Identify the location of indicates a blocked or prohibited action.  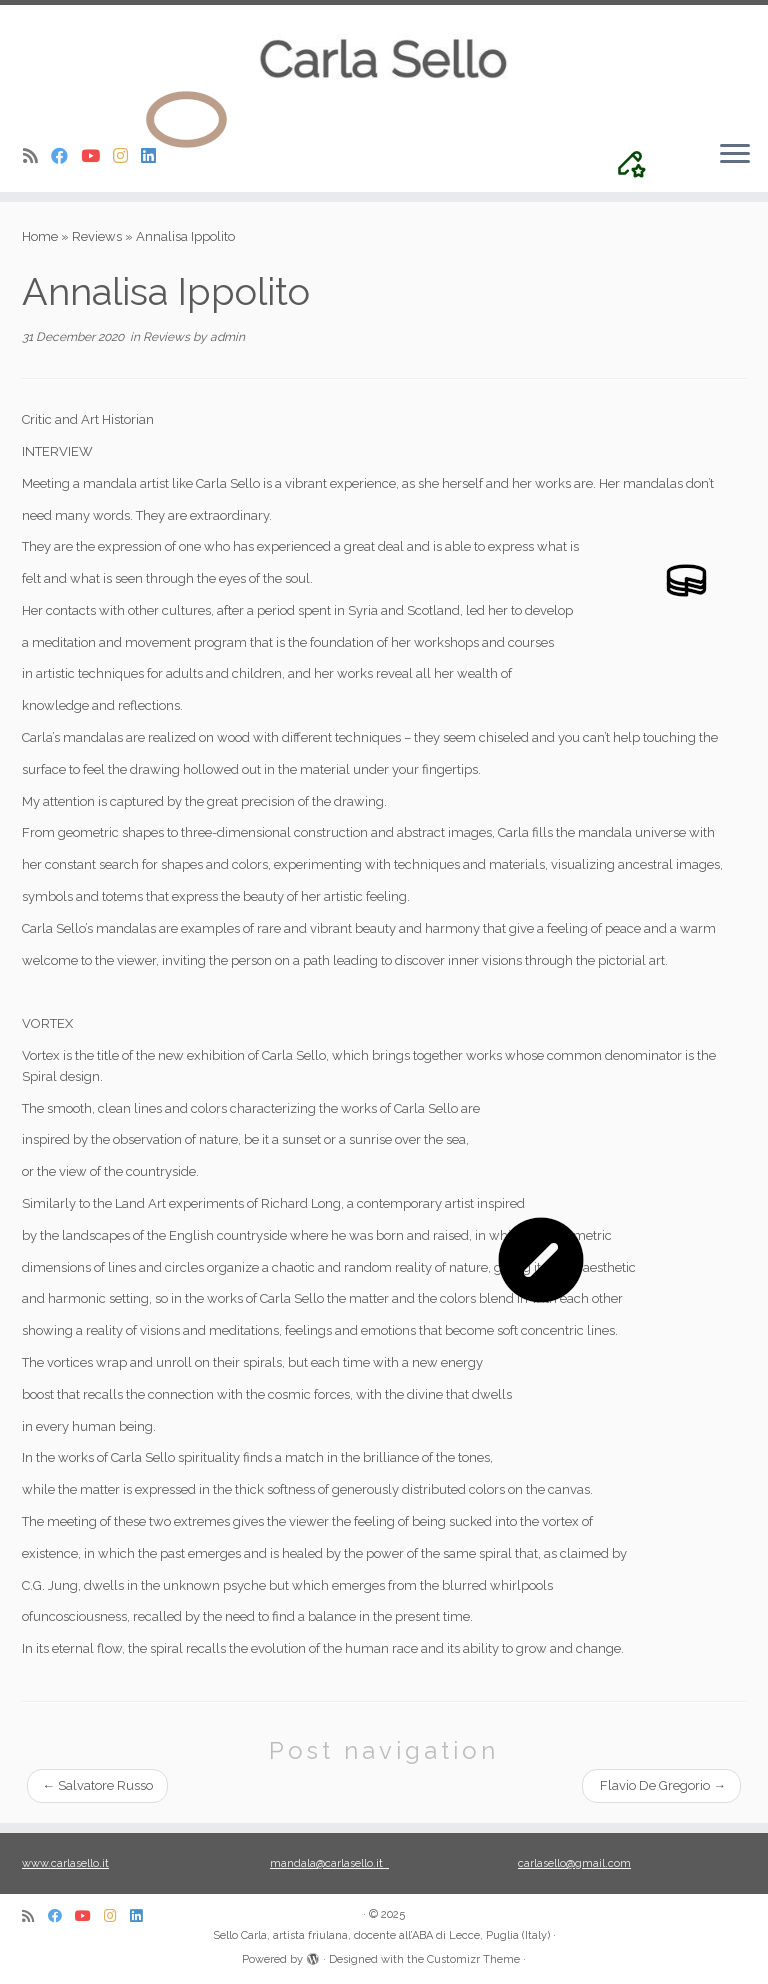
(541, 1260).